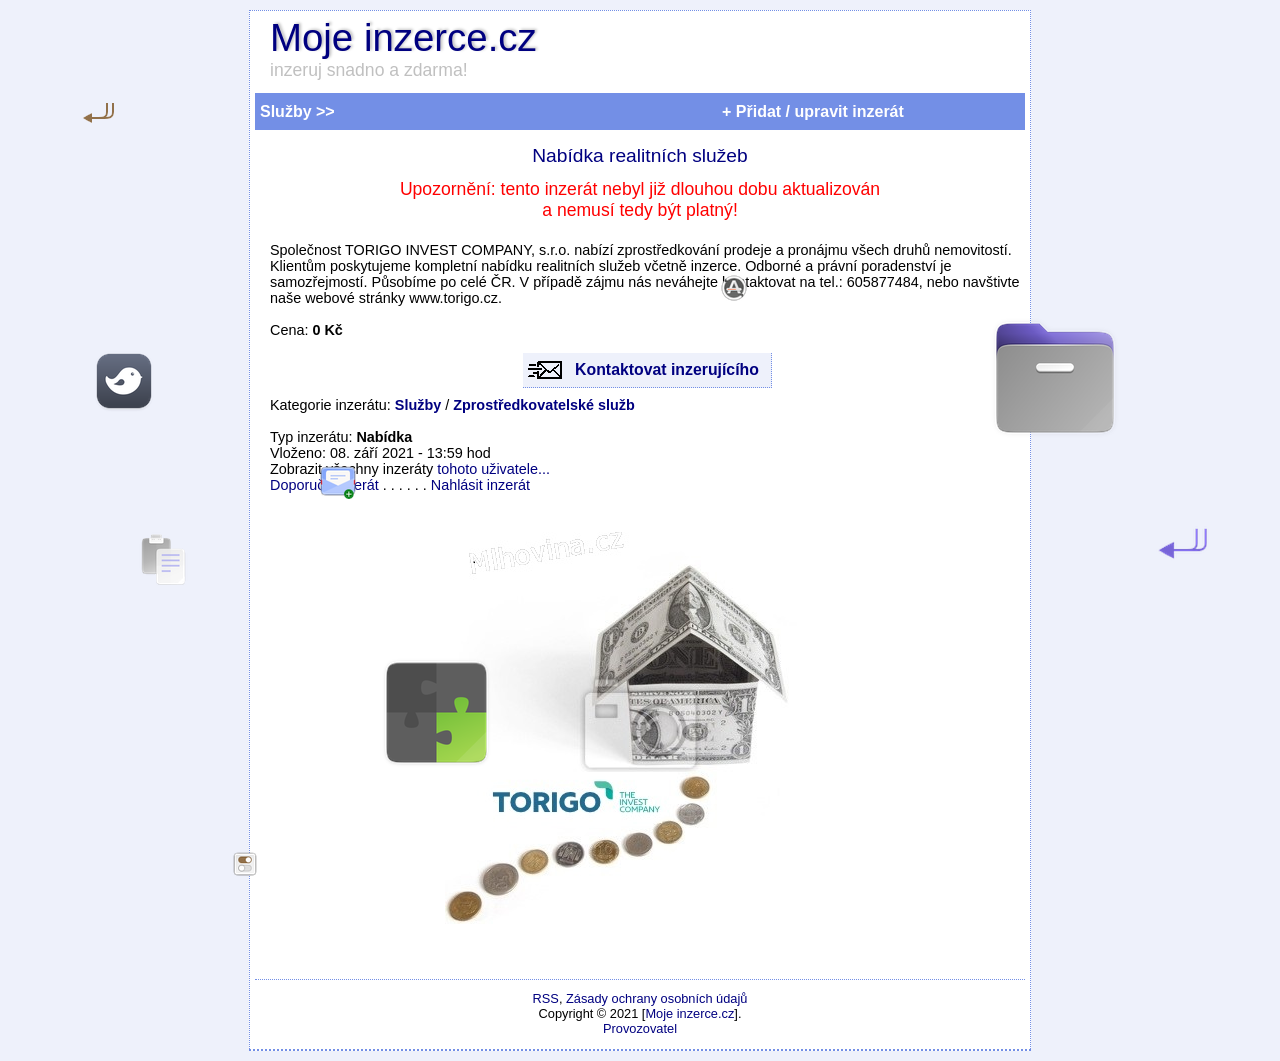 The height and width of the screenshot is (1061, 1280). Describe the element at coordinates (436, 712) in the screenshot. I see `open gnome extensions manager` at that location.